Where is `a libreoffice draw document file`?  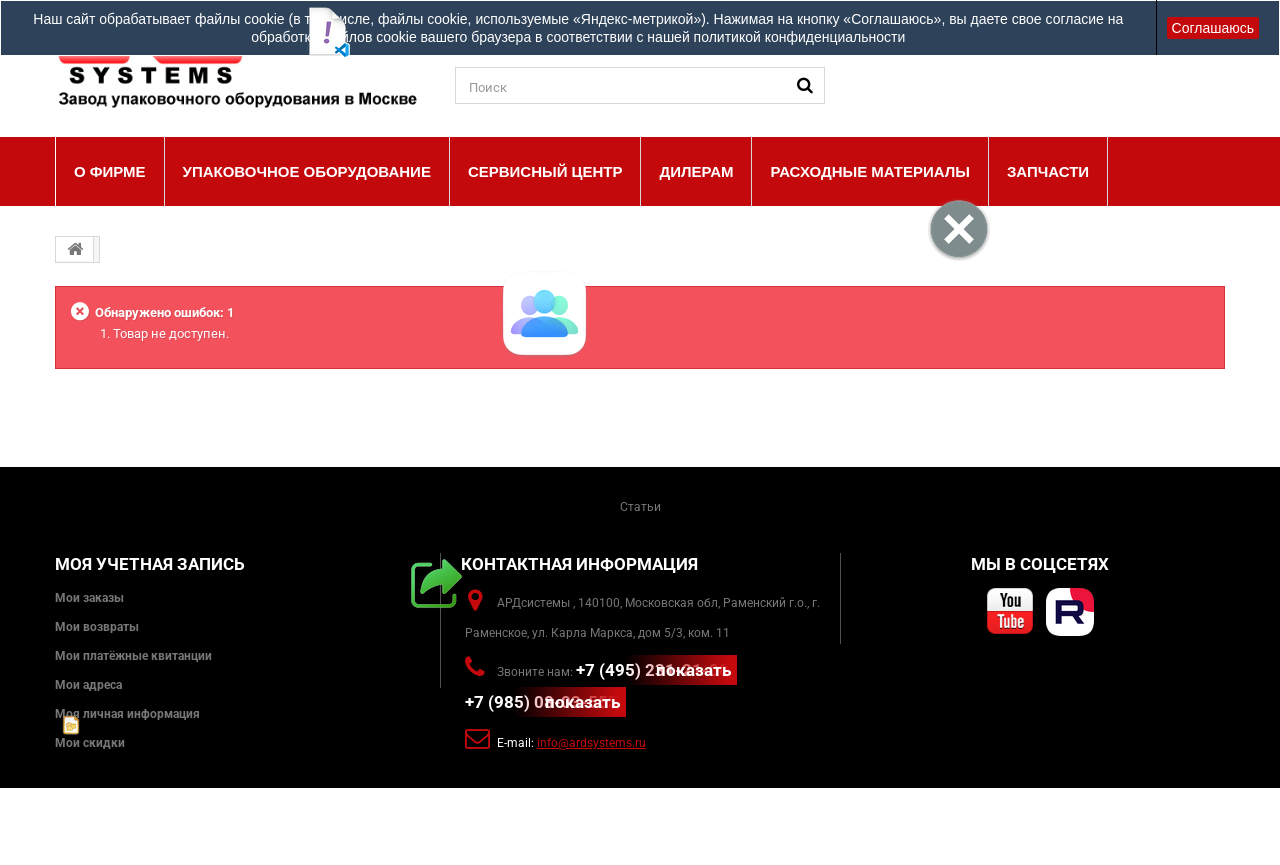 a libreoffice draw document file is located at coordinates (71, 725).